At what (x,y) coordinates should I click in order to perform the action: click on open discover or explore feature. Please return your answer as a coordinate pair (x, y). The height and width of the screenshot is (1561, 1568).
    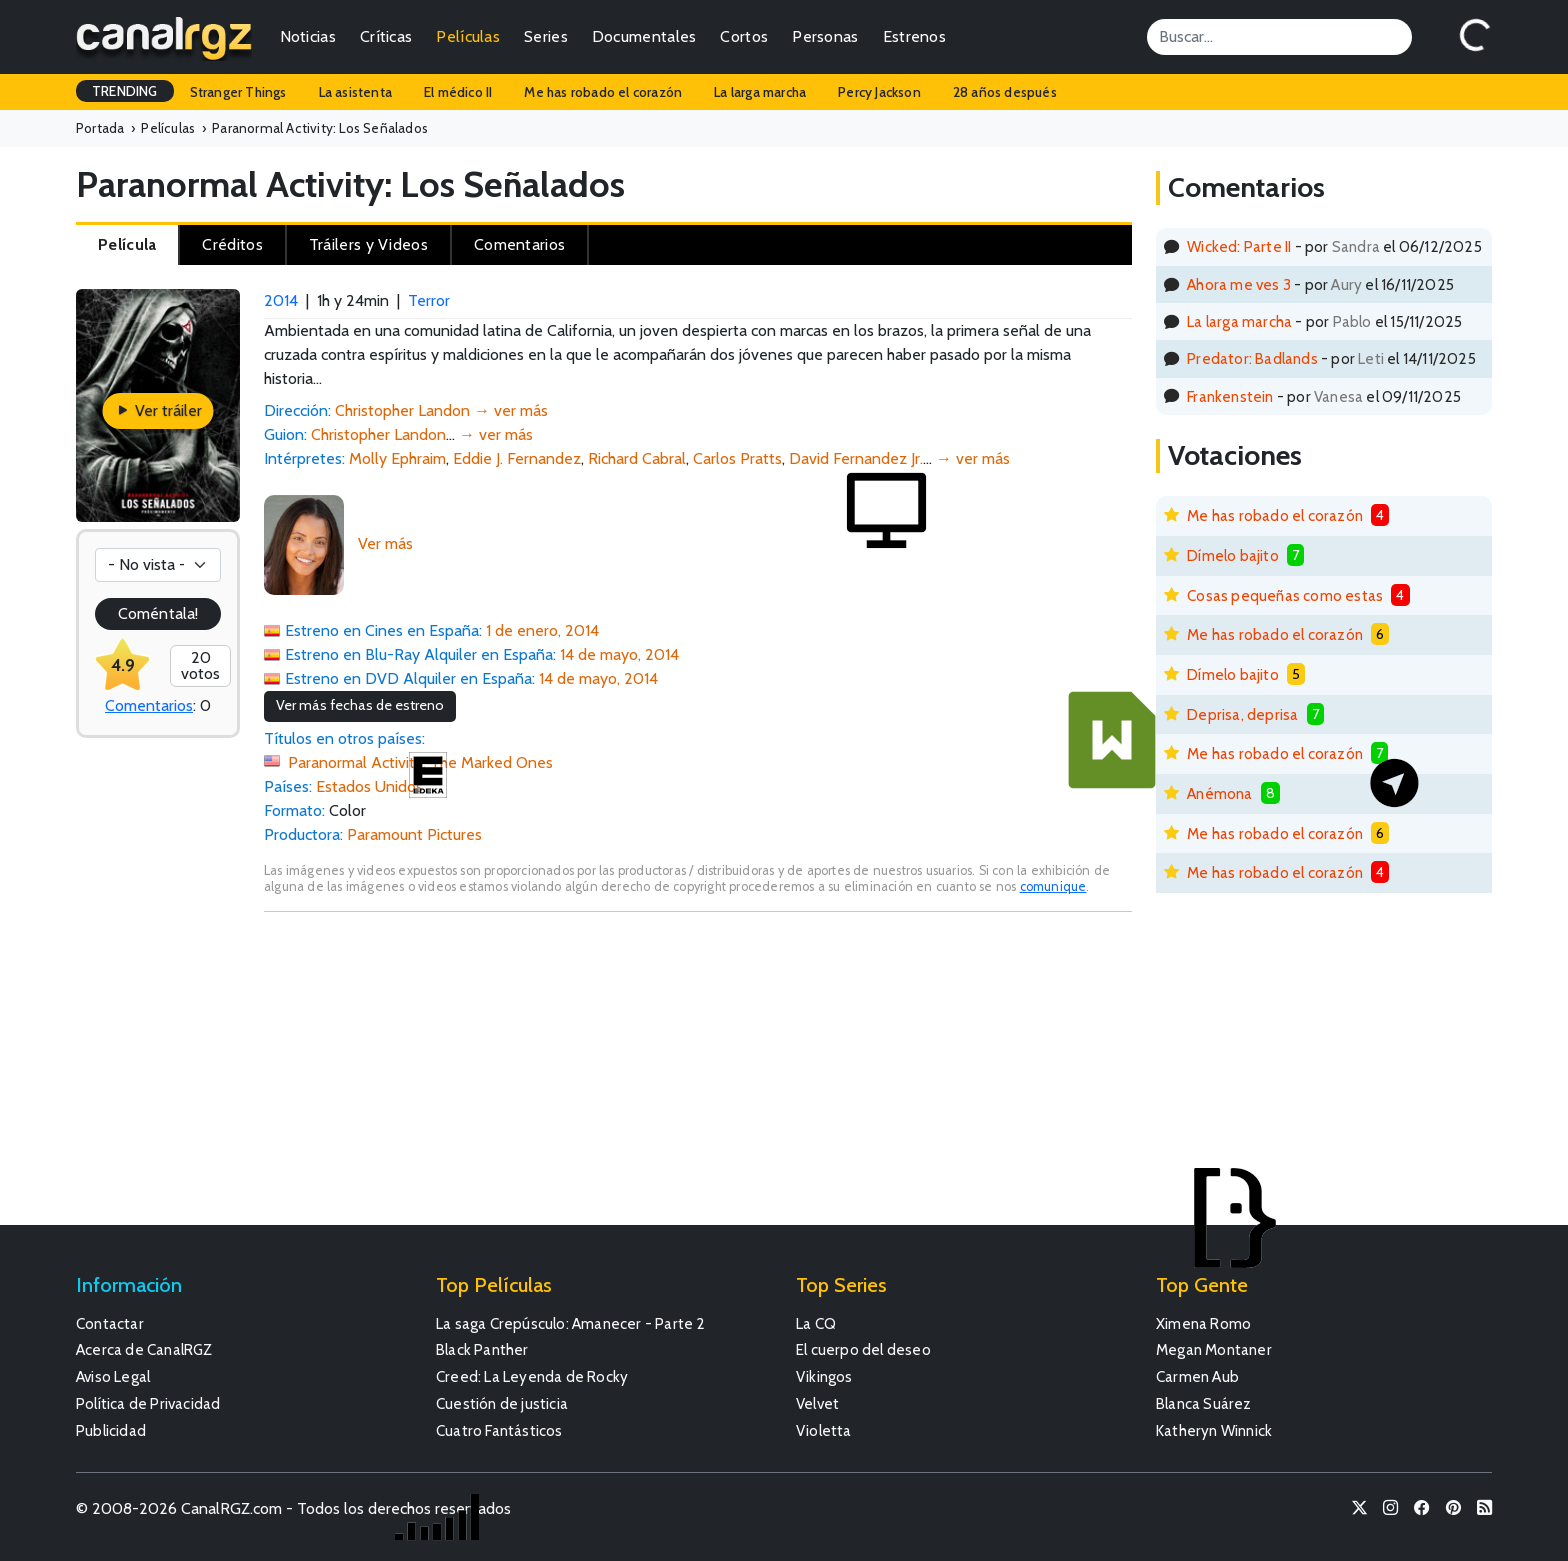
    Looking at the image, I should click on (1392, 783).